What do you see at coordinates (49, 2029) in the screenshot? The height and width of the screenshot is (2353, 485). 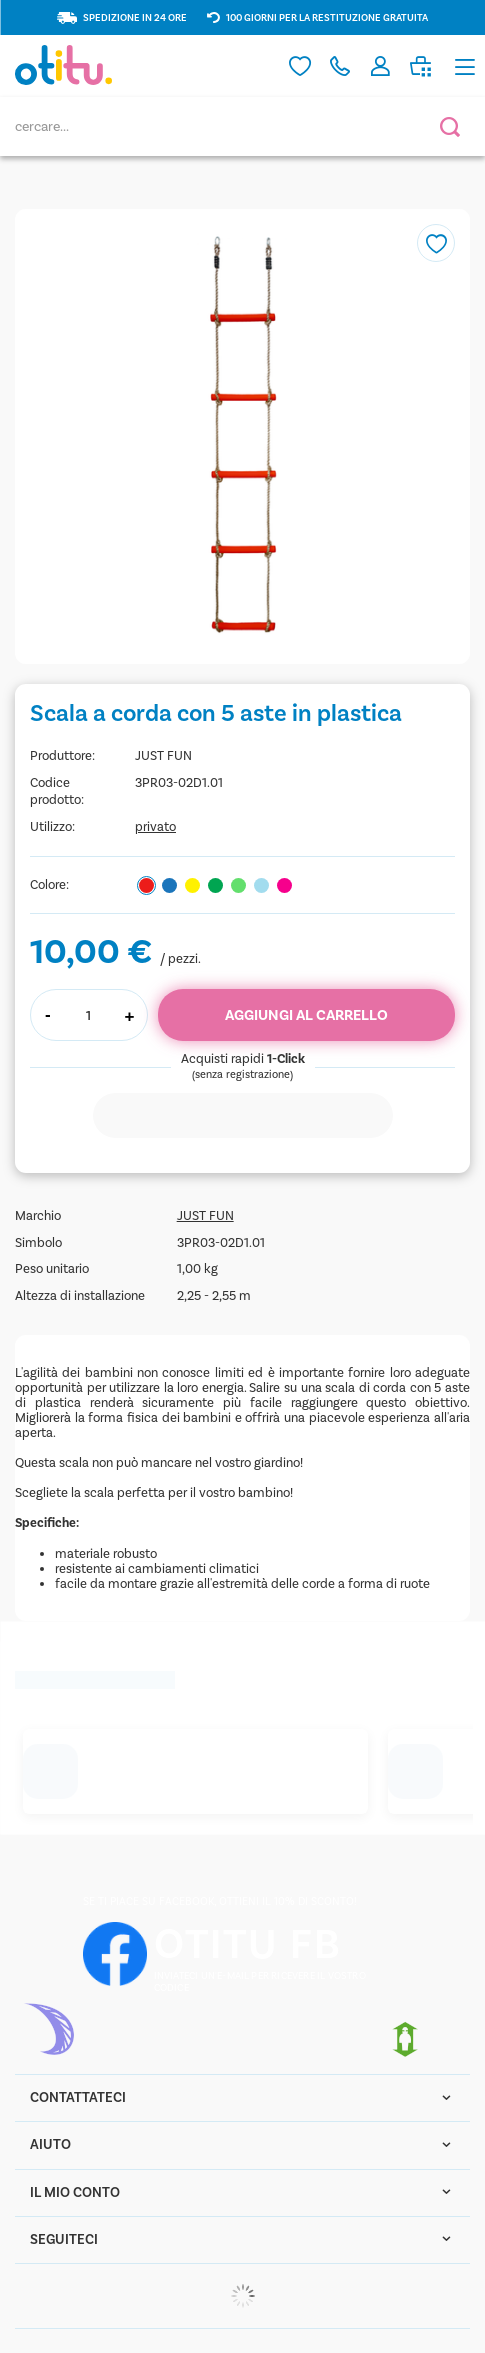 I see `indicates a slash or cutting attack action` at bounding box center [49, 2029].